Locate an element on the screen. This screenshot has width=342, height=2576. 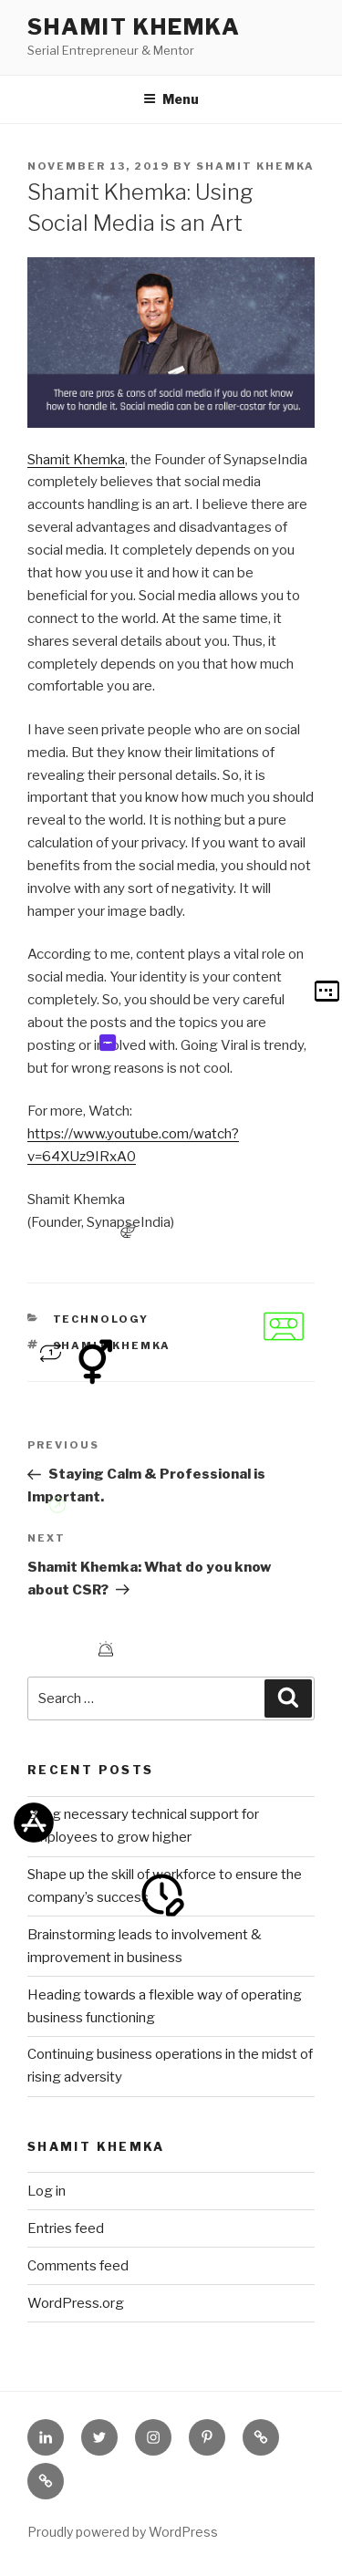
repeat current track once is located at coordinates (50, 1352).